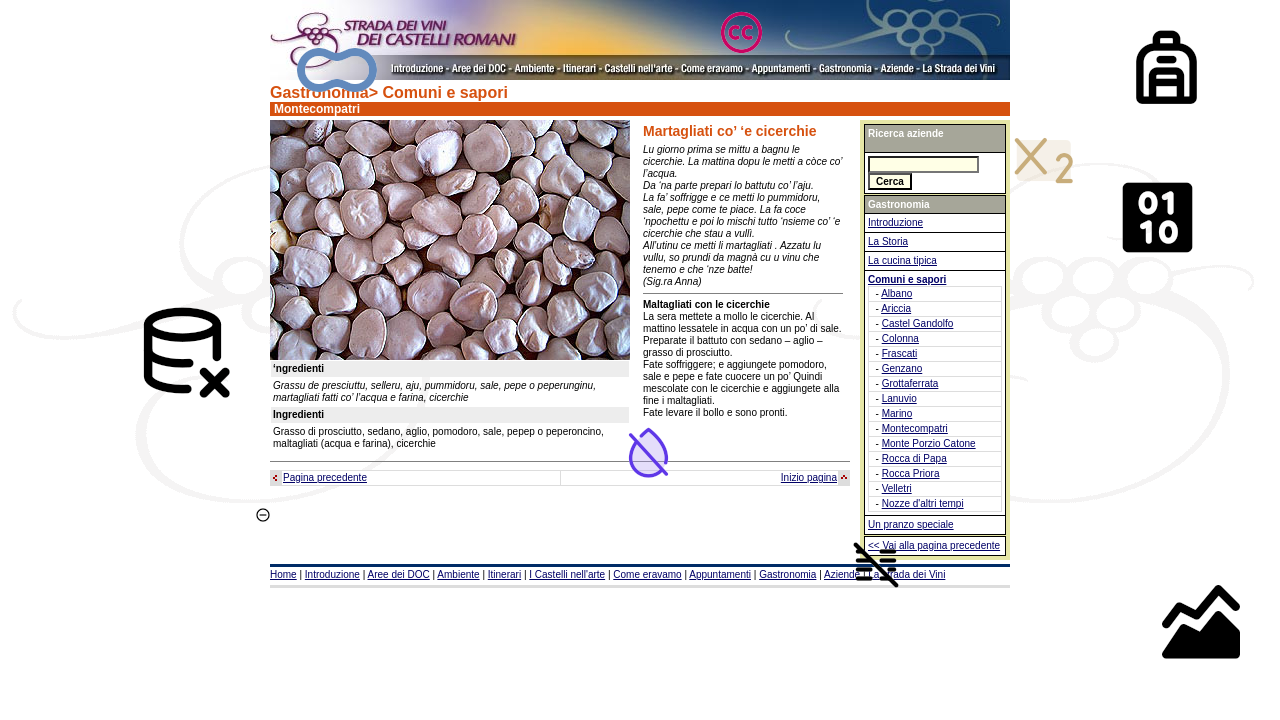 This screenshot has height=720, width=1280. What do you see at coordinates (182, 350) in the screenshot?
I see `delete or remove a database` at bounding box center [182, 350].